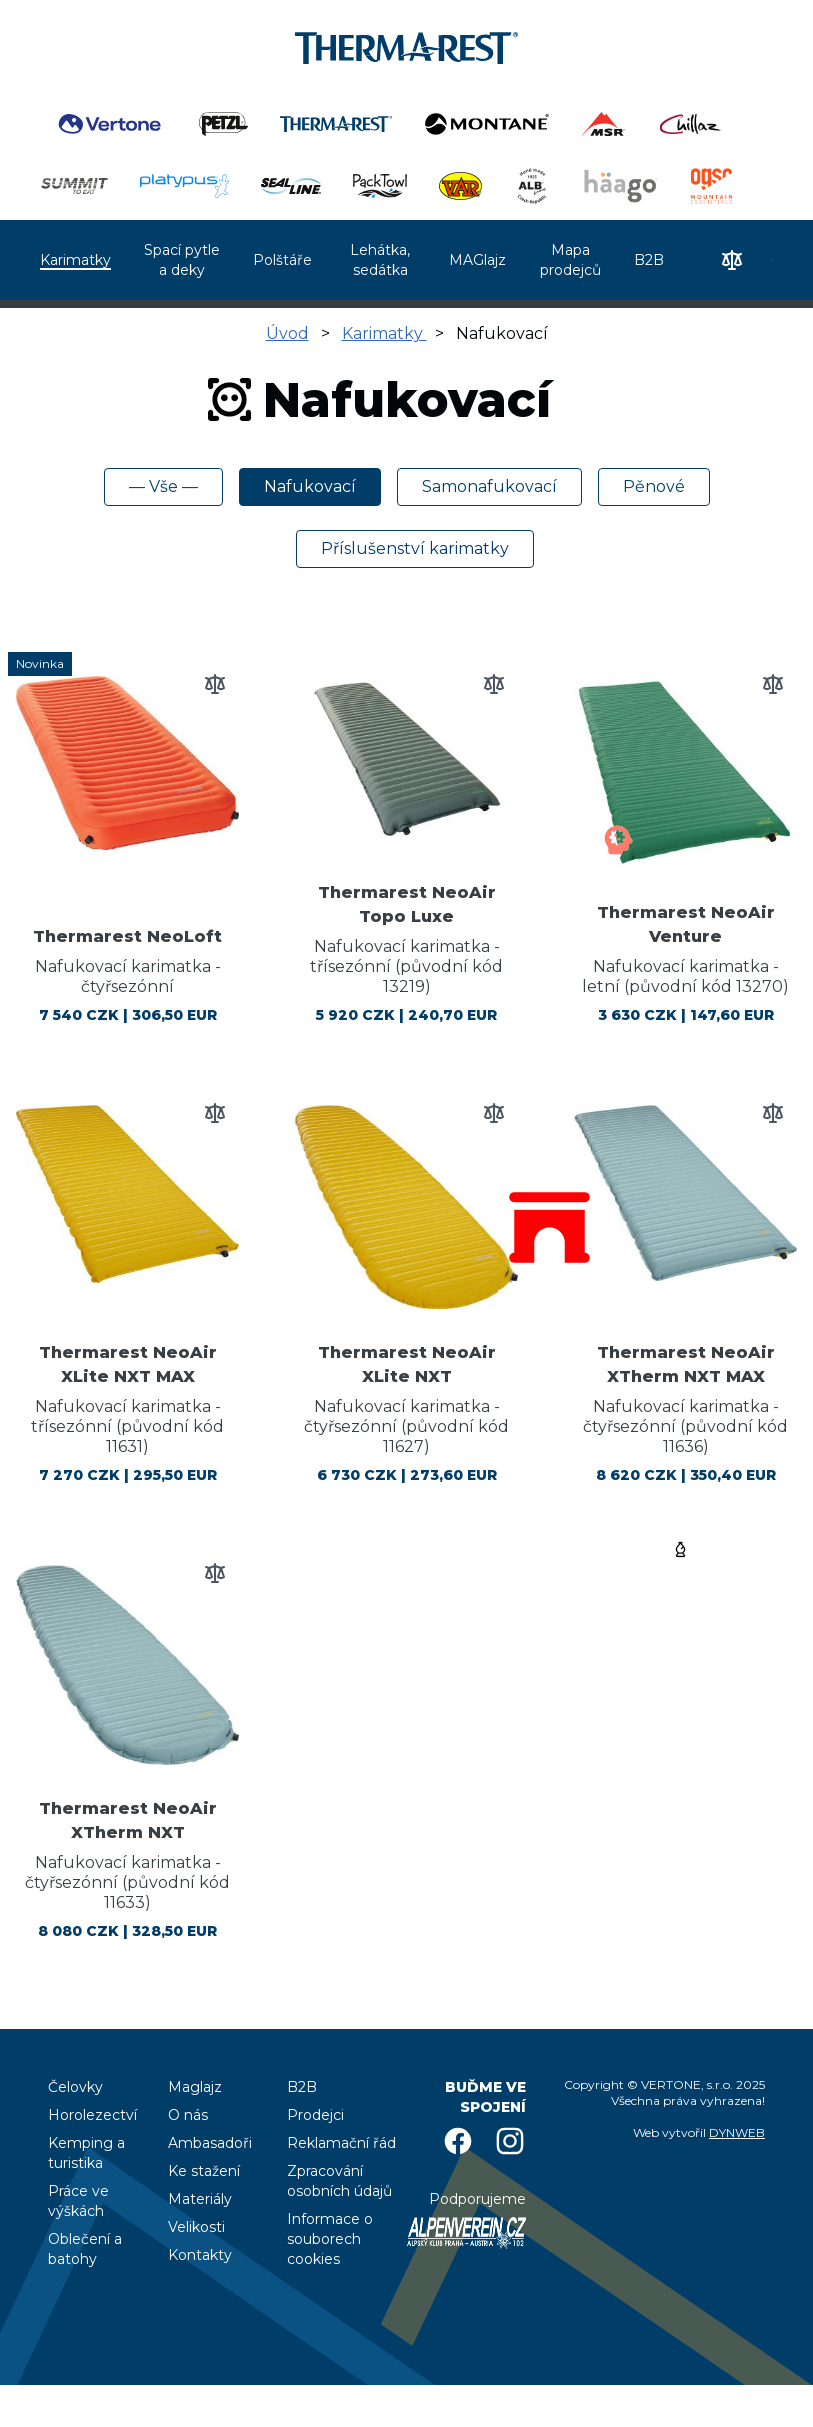 This screenshot has height=2427, width=813. I want to click on select the bishop piece in a chess game, so click(680, 1549).